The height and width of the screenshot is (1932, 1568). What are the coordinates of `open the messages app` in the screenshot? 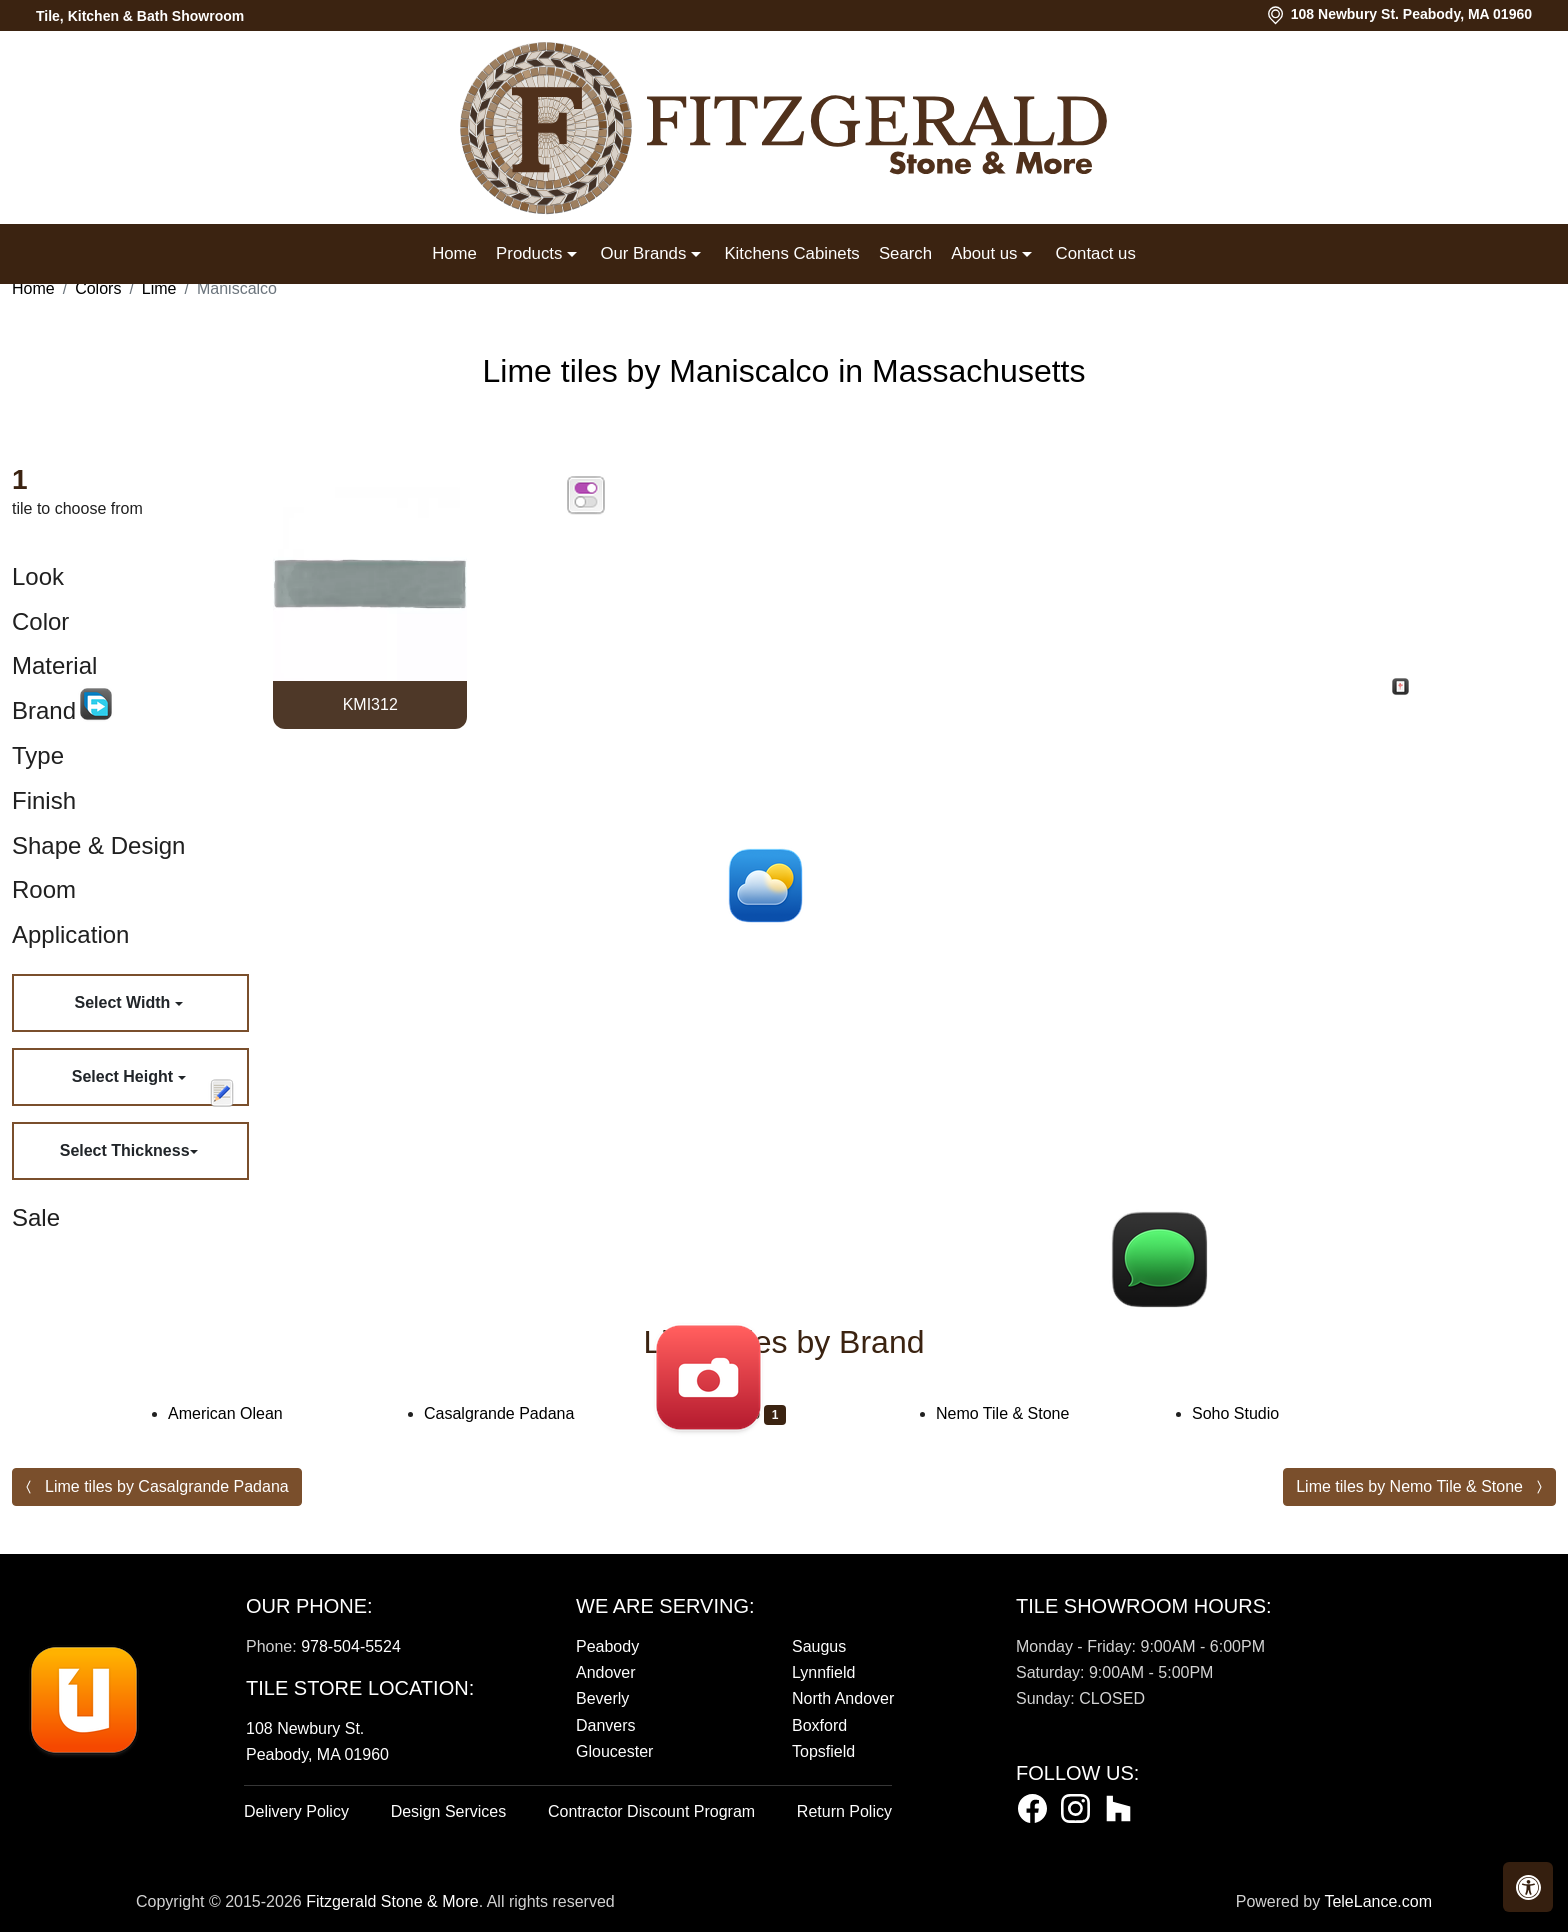 It's located at (1159, 1259).